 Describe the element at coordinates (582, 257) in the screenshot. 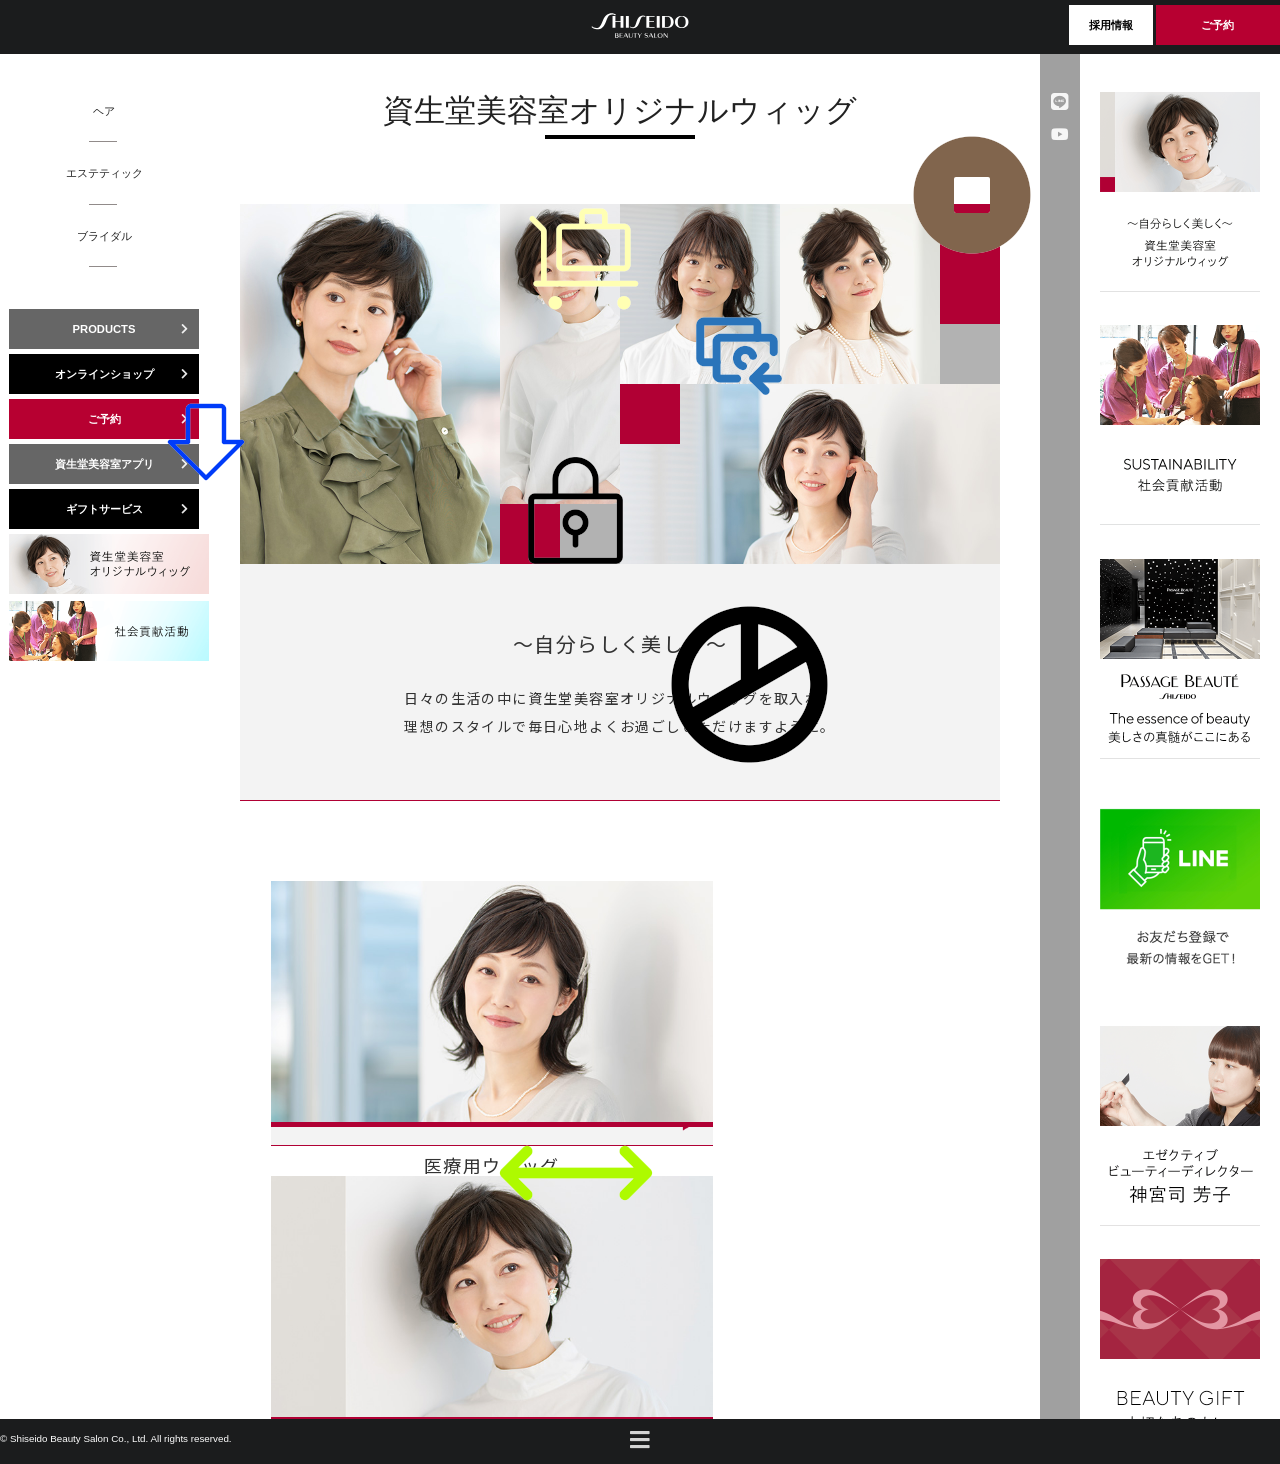

I see `access luggage or baggage services` at that location.